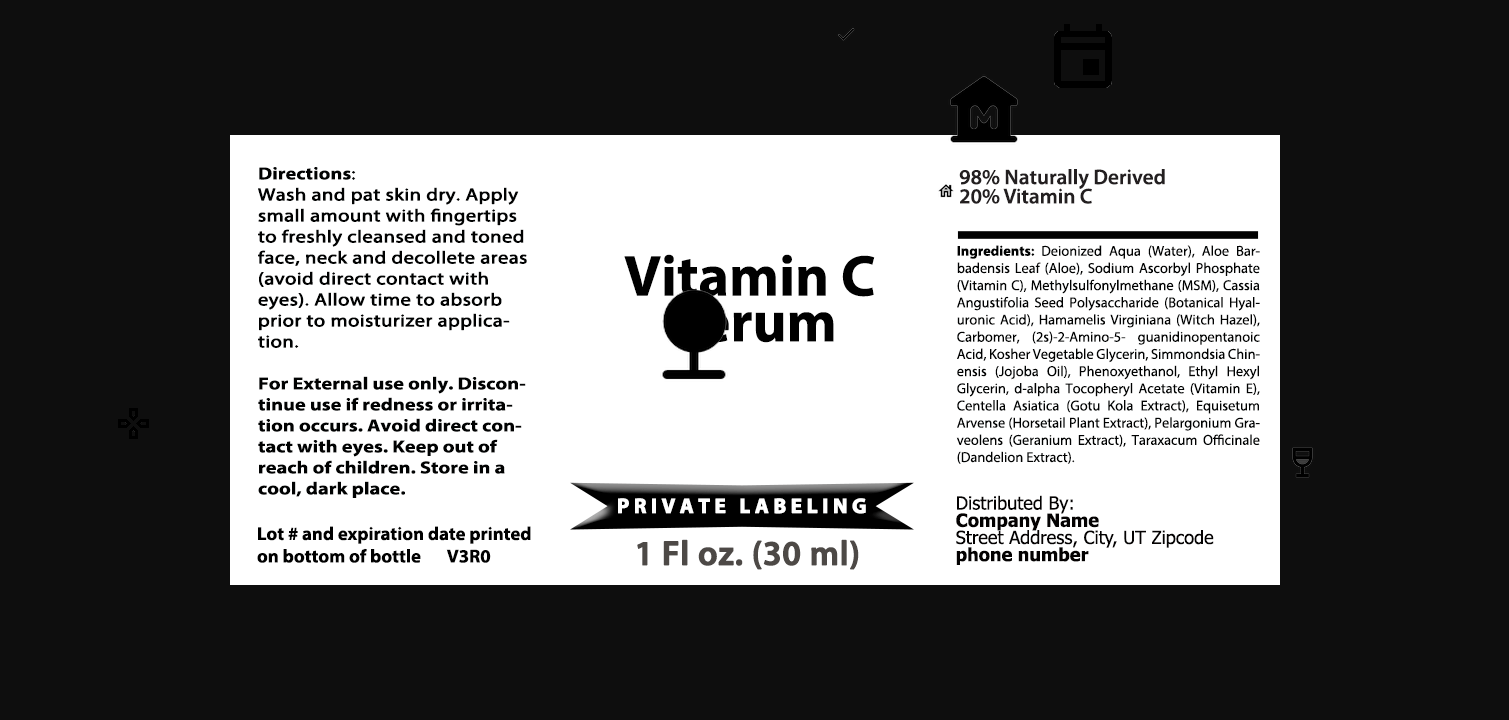 This screenshot has width=1509, height=720. What do you see at coordinates (846, 34) in the screenshot?
I see `confirm or submit an action` at bounding box center [846, 34].